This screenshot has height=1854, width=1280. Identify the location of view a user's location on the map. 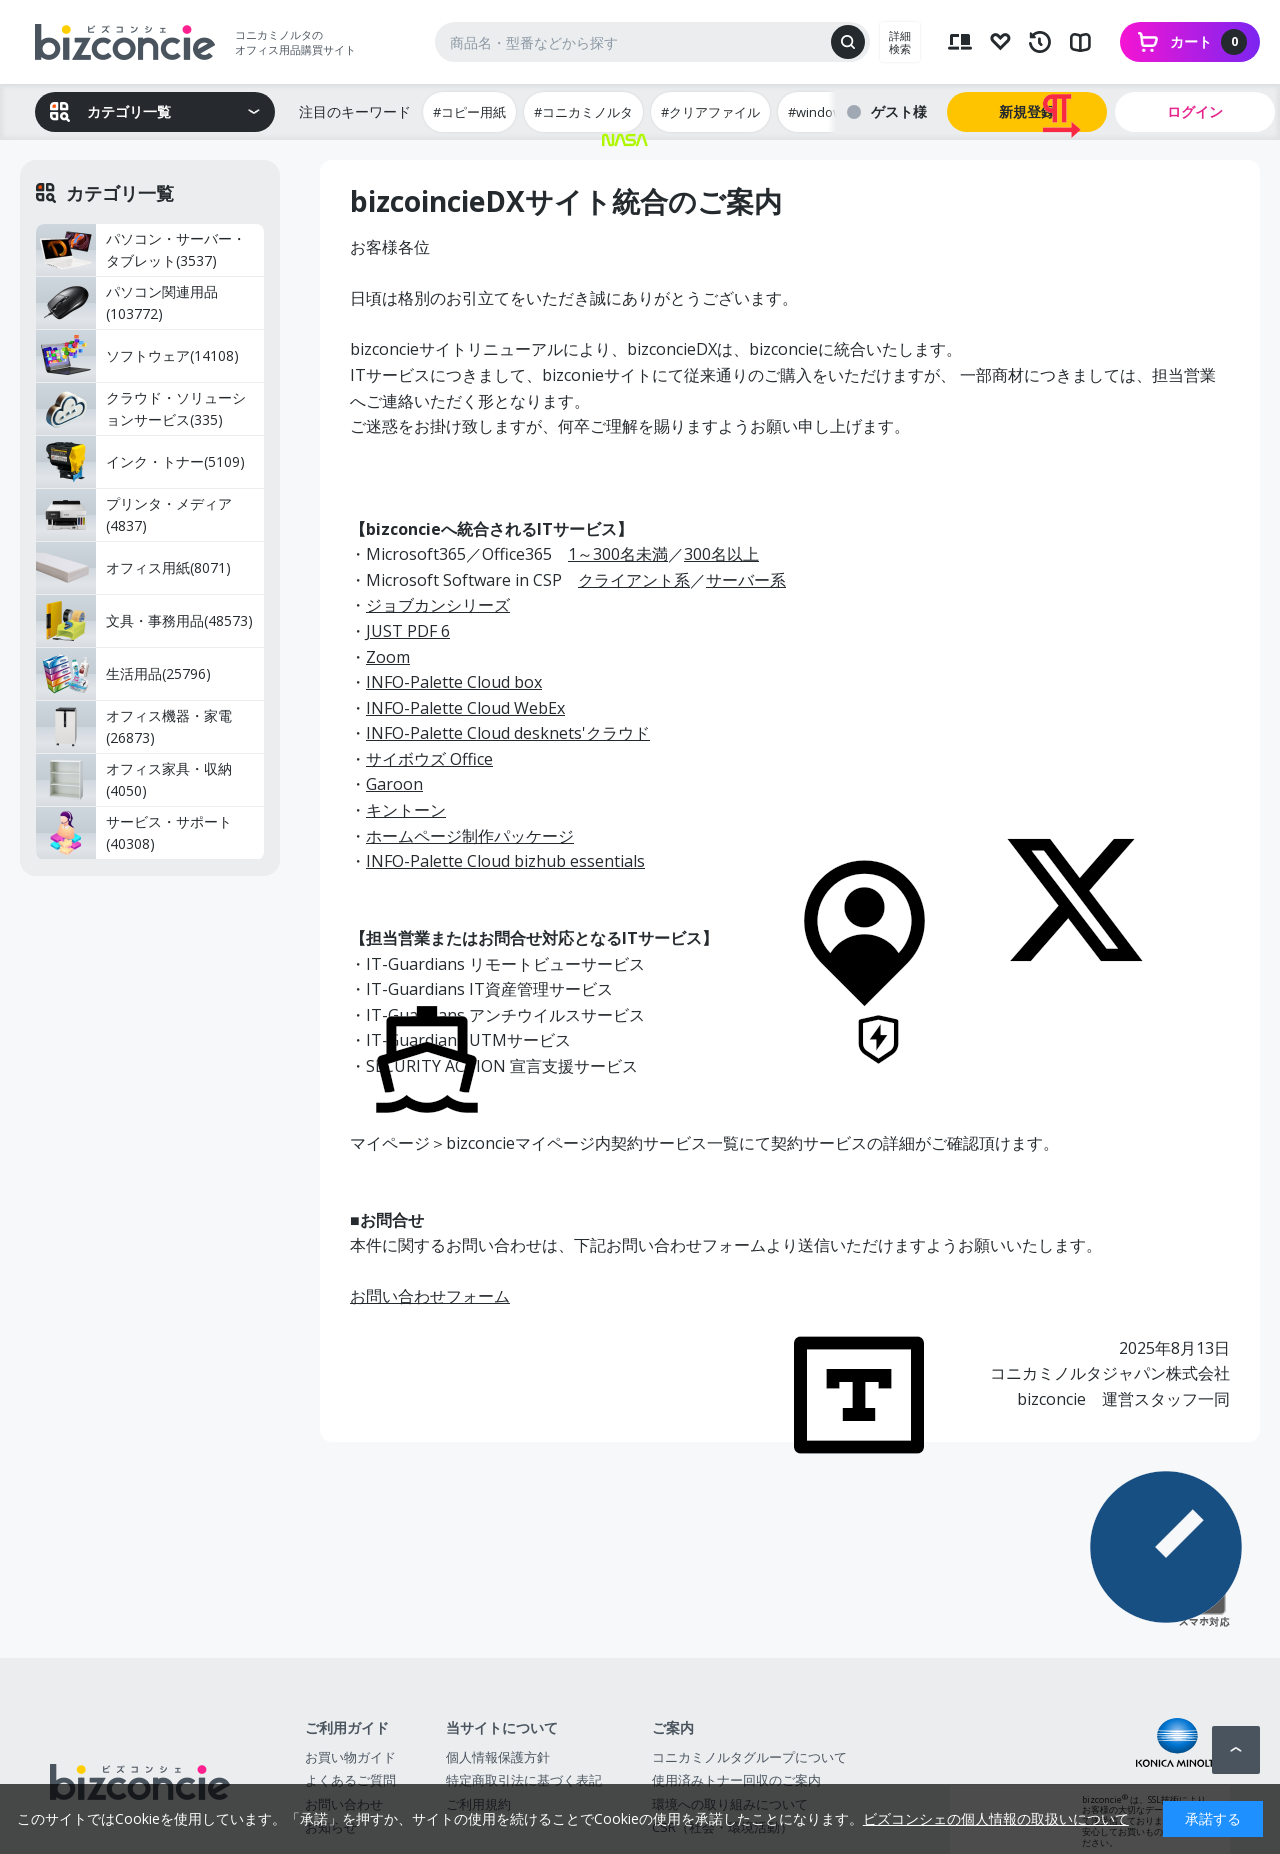
(864, 927).